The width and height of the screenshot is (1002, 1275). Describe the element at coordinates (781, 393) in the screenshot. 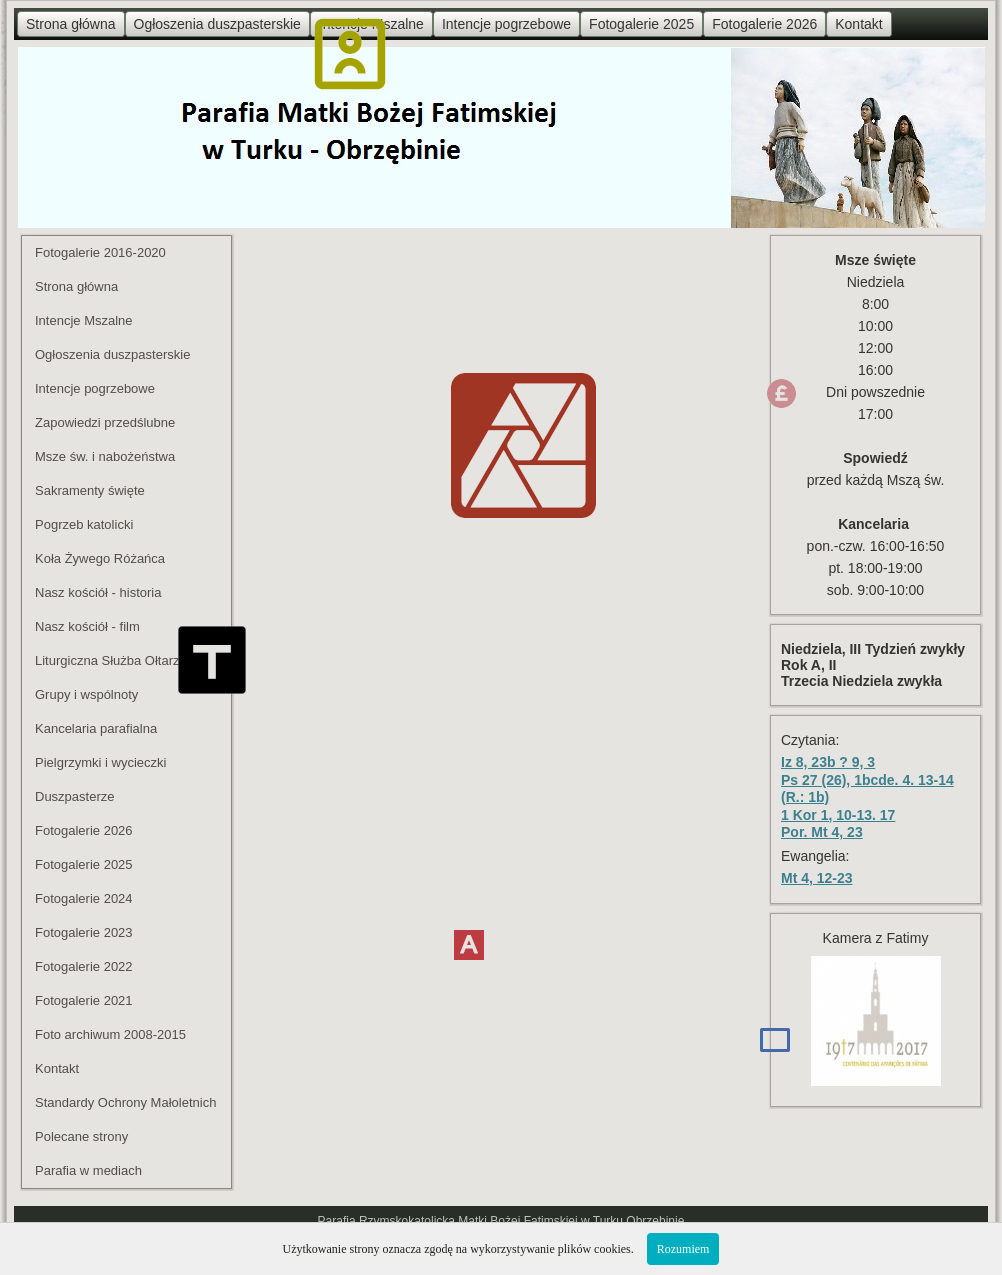

I see `view balance in british pounds` at that location.